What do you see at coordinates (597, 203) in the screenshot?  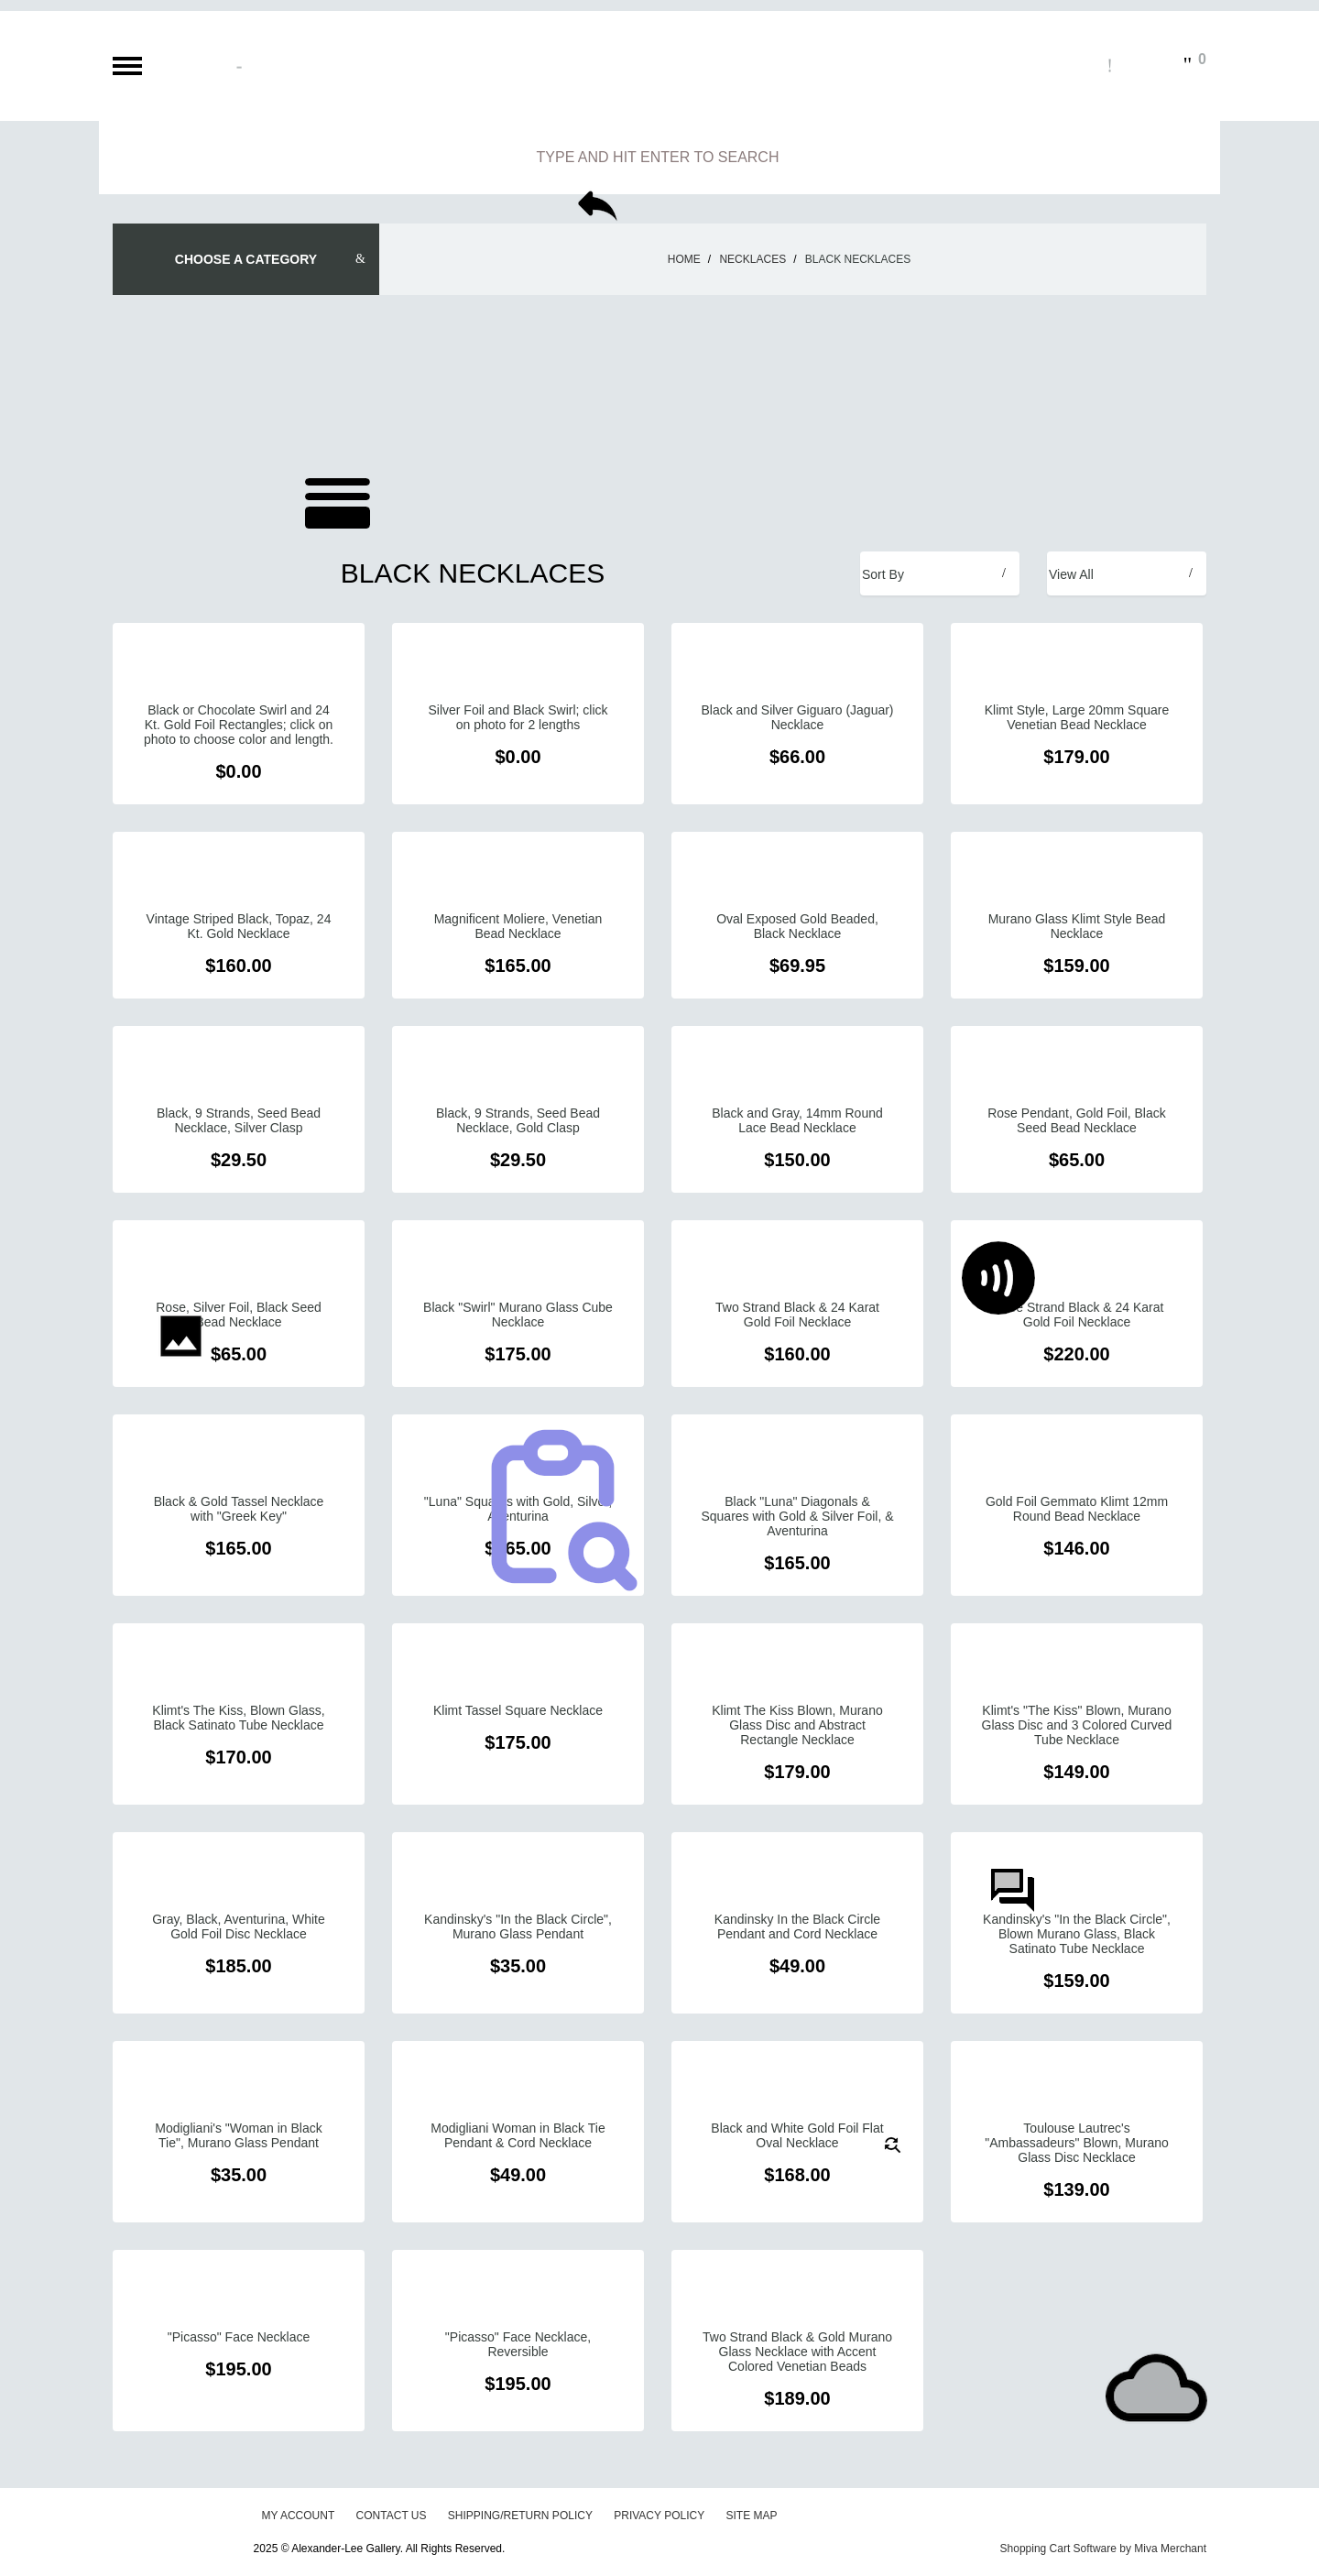 I see `reply to a message` at bounding box center [597, 203].